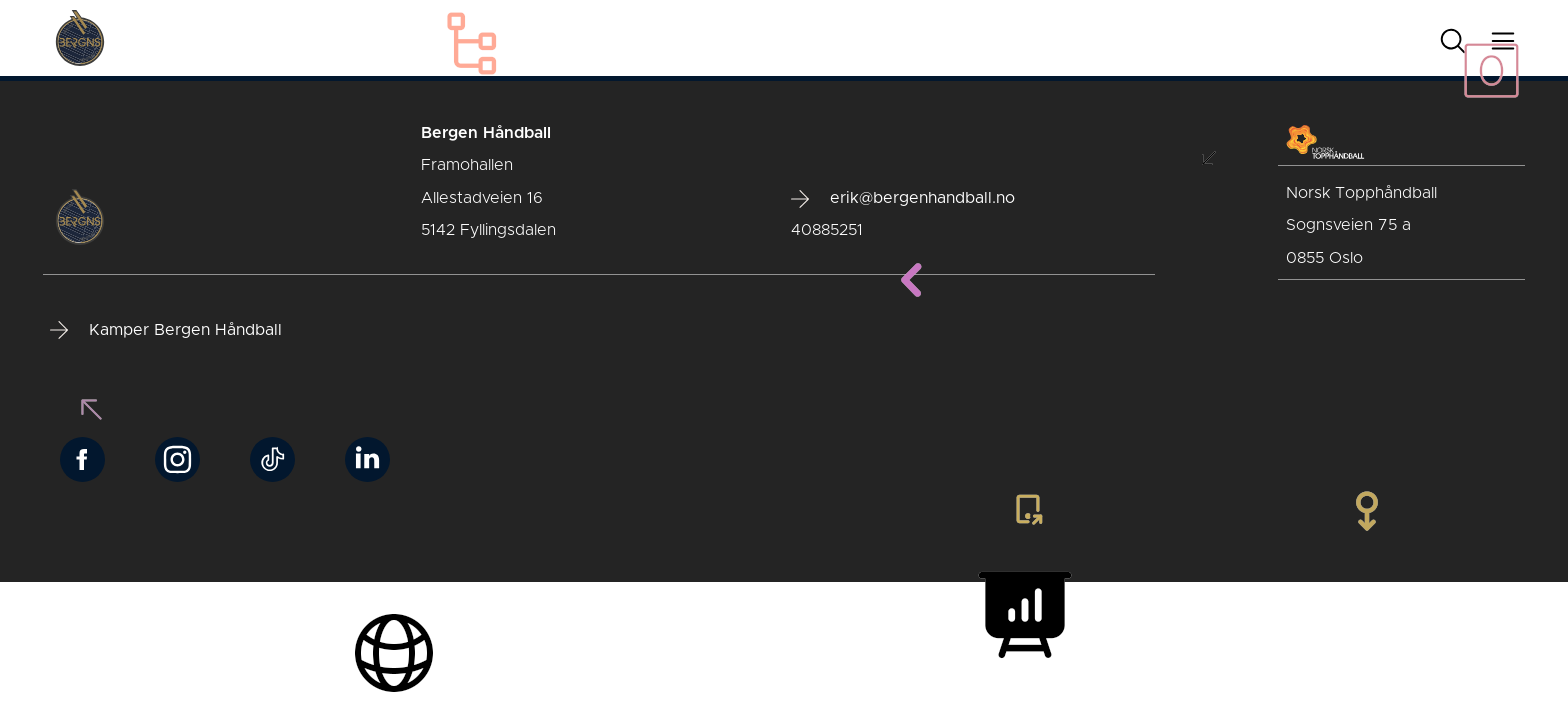 The height and width of the screenshot is (720, 1568). I want to click on switch to global or international settings, so click(394, 653).